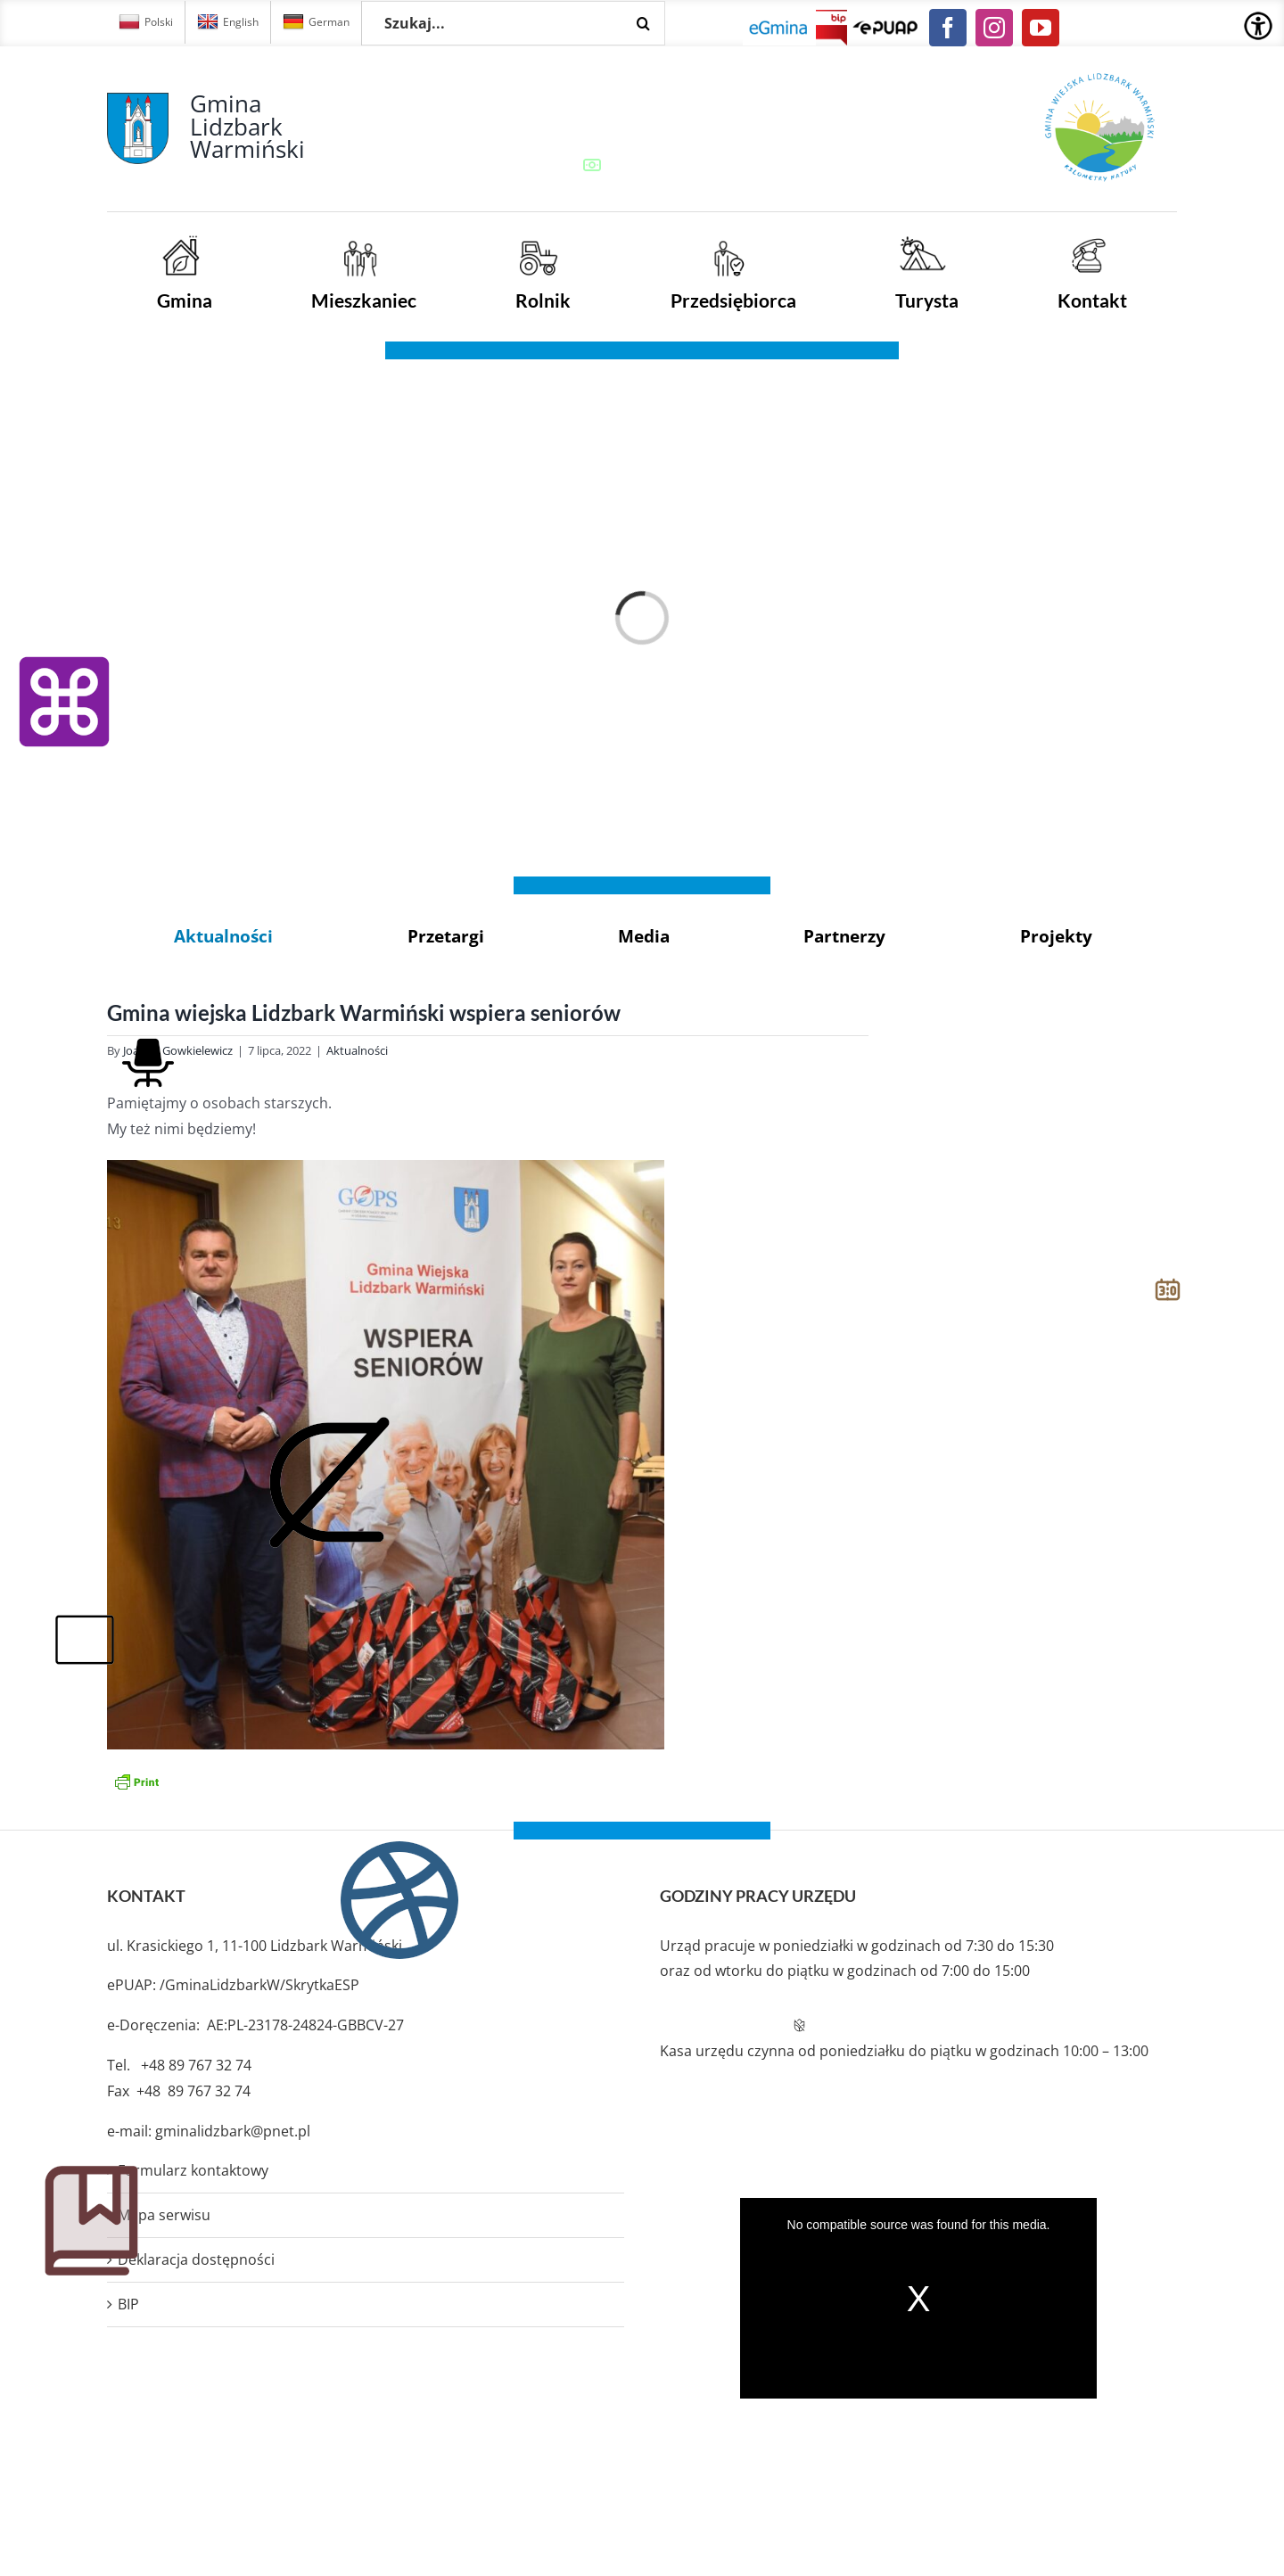 The width and height of the screenshot is (1284, 2576). Describe the element at coordinates (91, 2220) in the screenshot. I see `access your bookmarked reading material` at that location.